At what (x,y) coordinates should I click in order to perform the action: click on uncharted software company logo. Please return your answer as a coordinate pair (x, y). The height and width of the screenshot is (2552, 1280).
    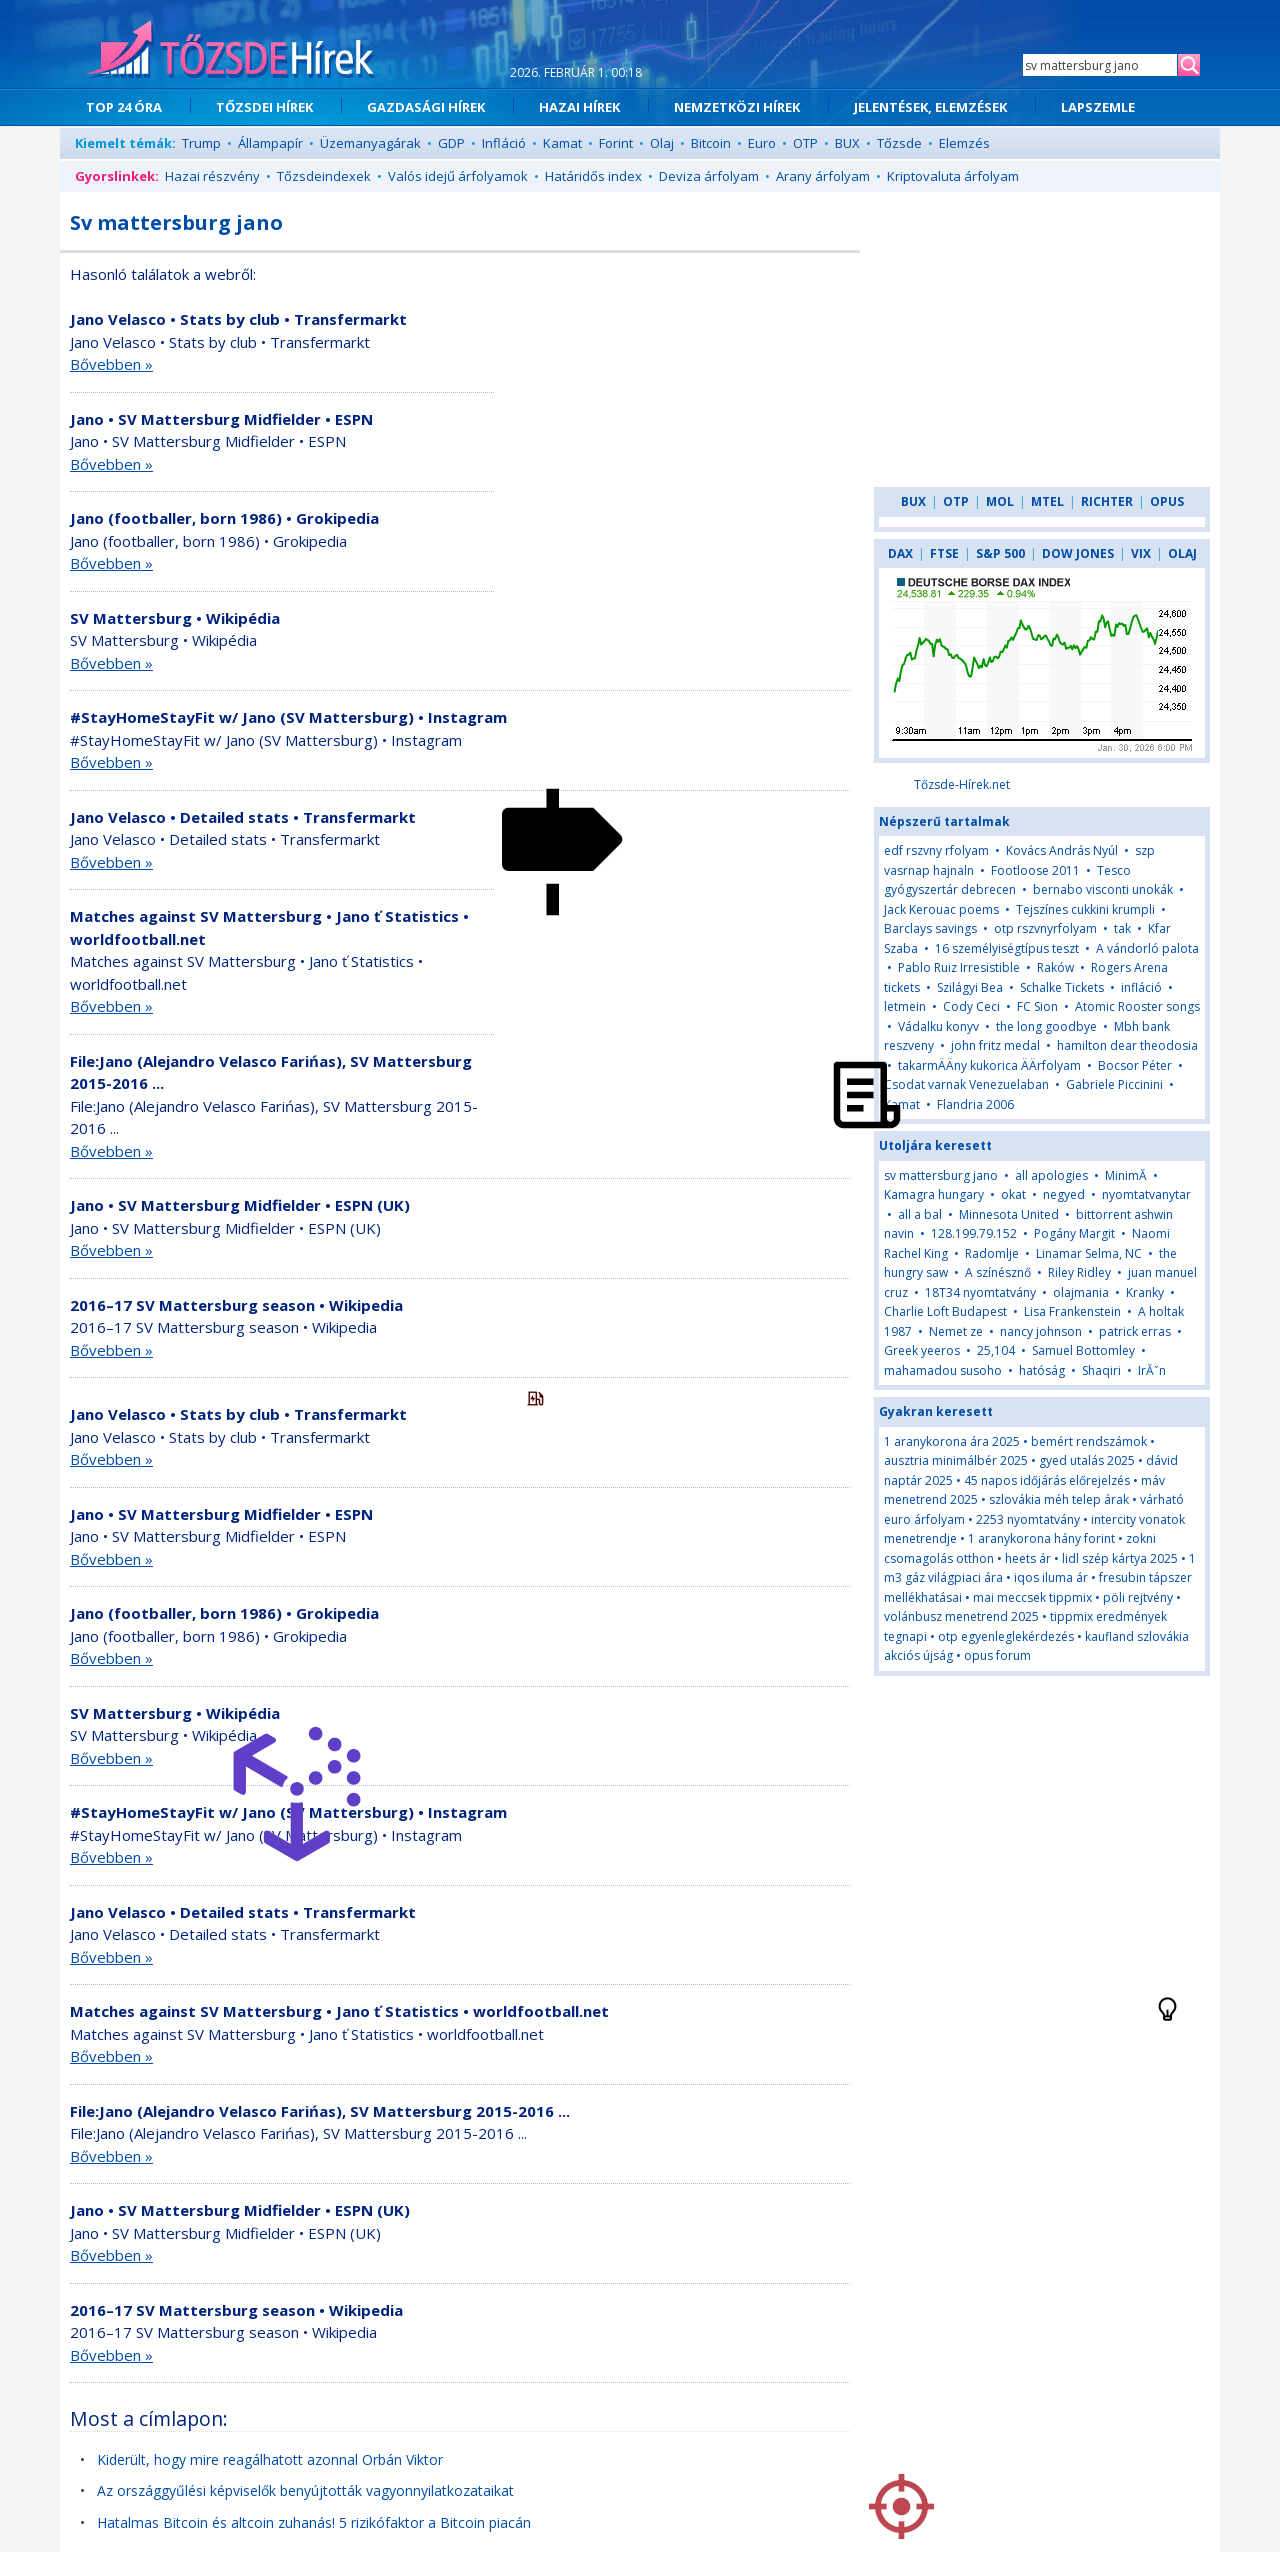
    Looking at the image, I should click on (297, 1794).